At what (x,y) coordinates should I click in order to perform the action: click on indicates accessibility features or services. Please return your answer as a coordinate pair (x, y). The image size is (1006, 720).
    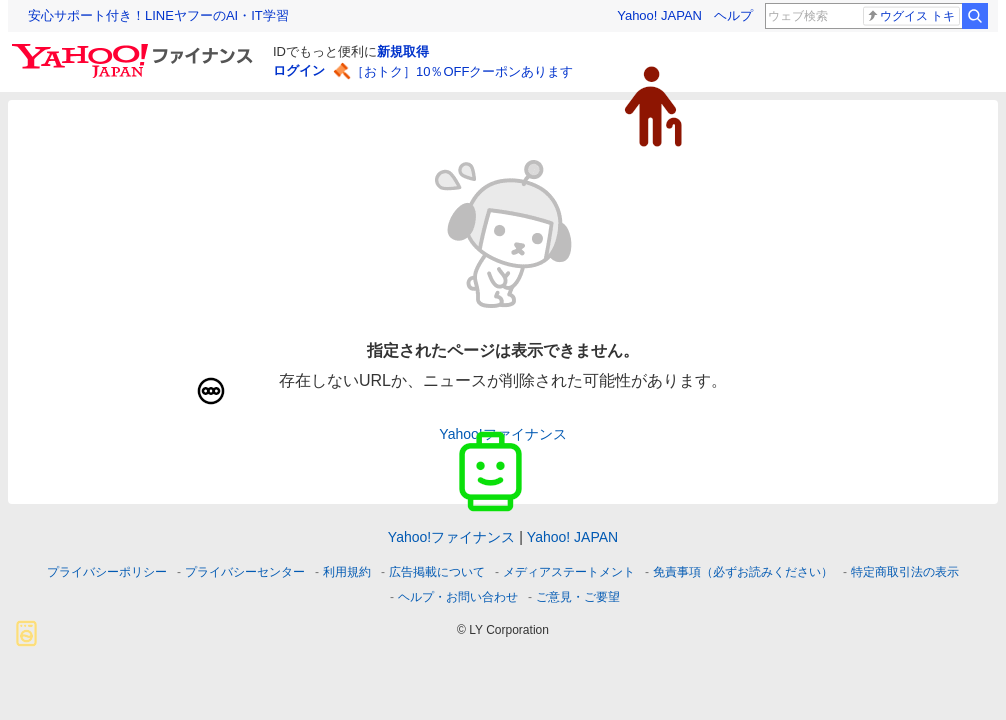
    Looking at the image, I should click on (650, 106).